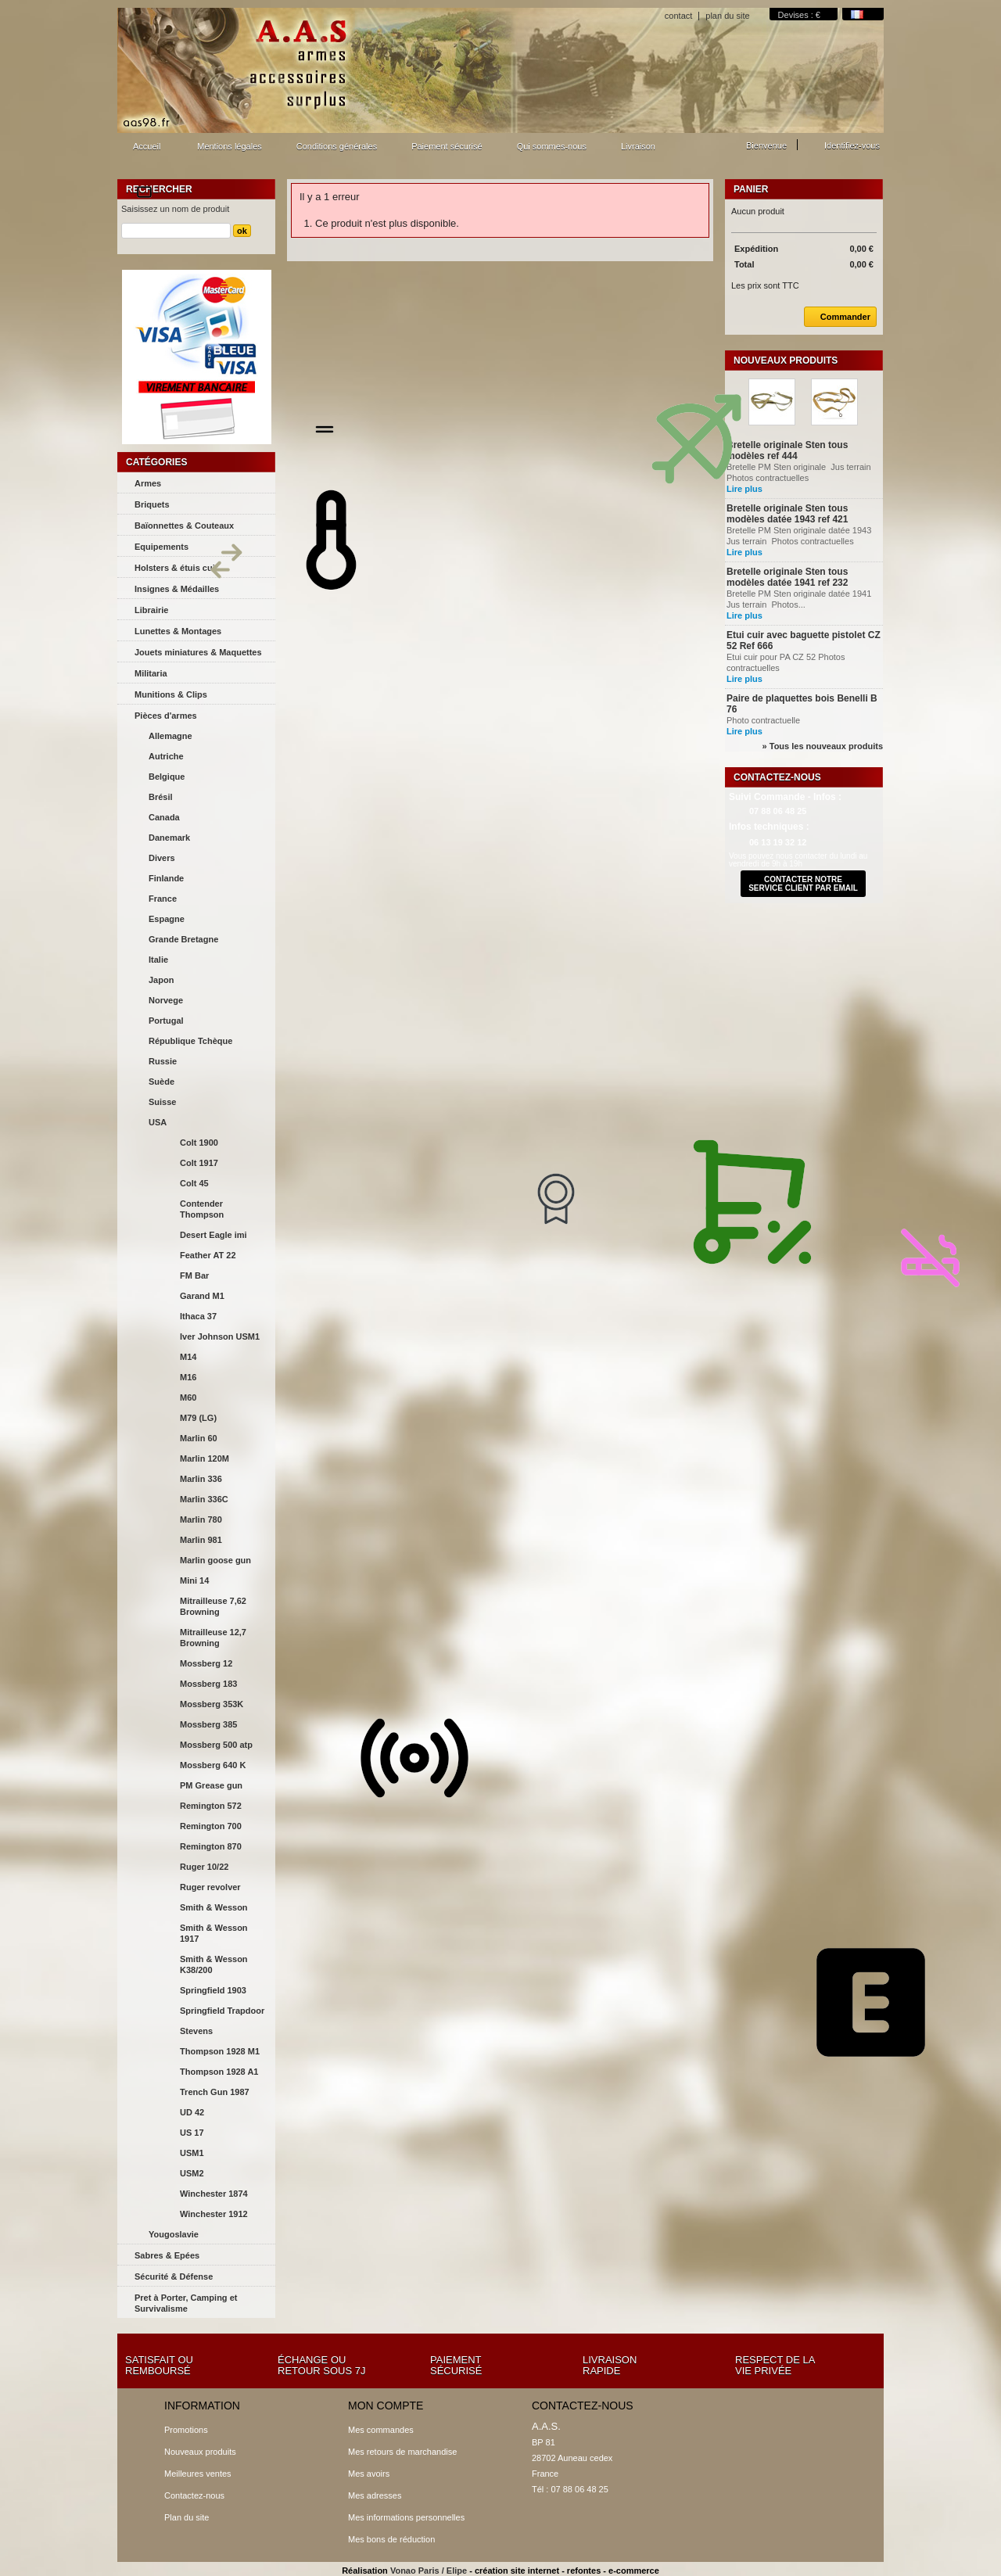  I want to click on access radio or audio streaming, so click(414, 1758).